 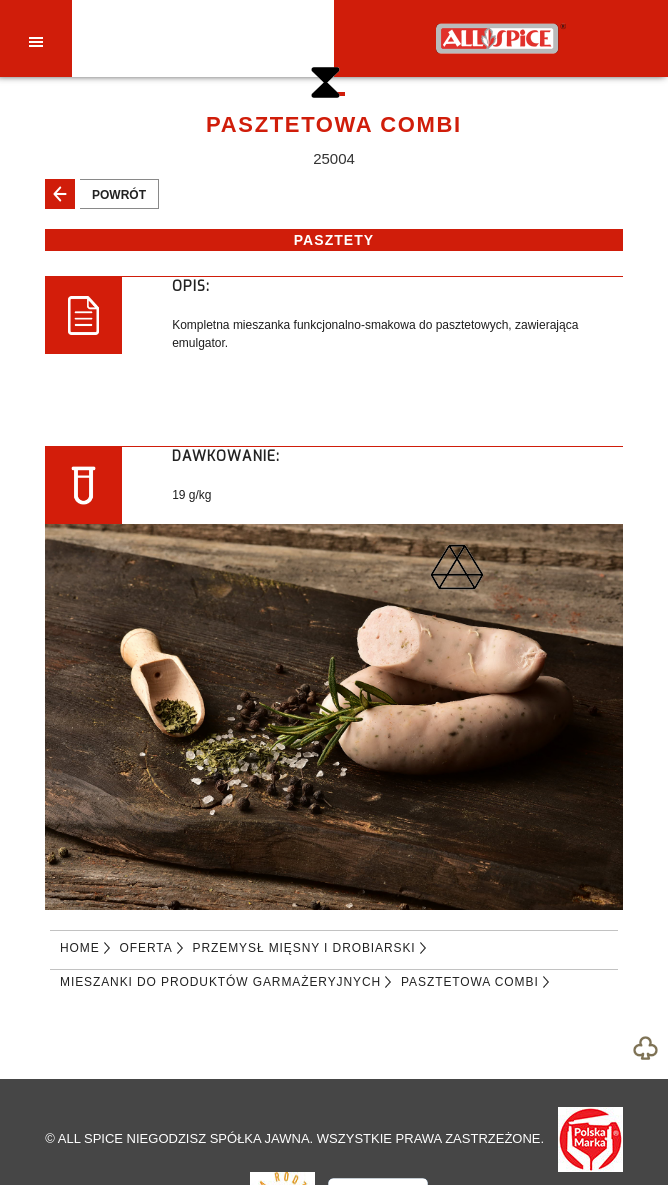 What do you see at coordinates (457, 569) in the screenshot?
I see `access google drive files and storage` at bounding box center [457, 569].